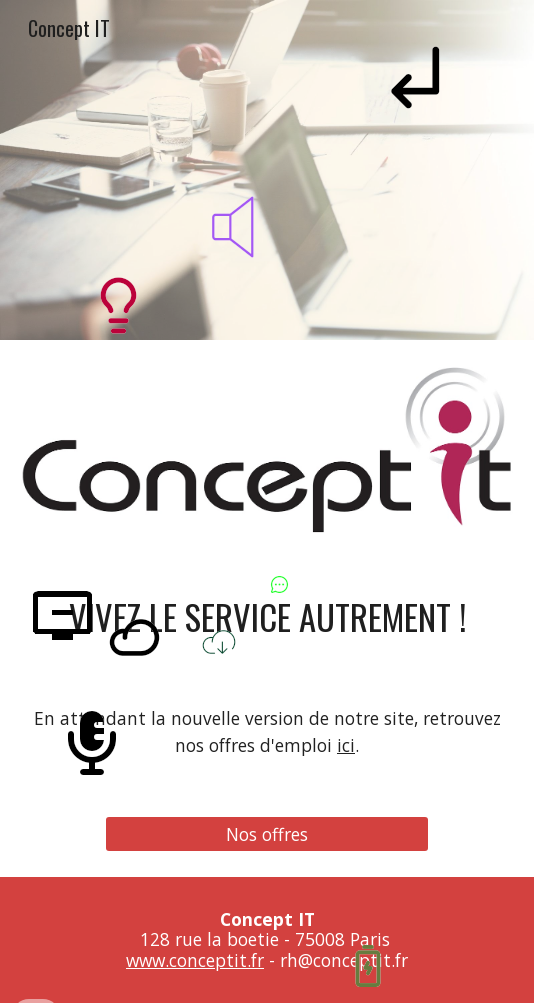 The height and width of the screenshot is (1003, 534). I want to click on return to previous line or item, so click(417, 77).